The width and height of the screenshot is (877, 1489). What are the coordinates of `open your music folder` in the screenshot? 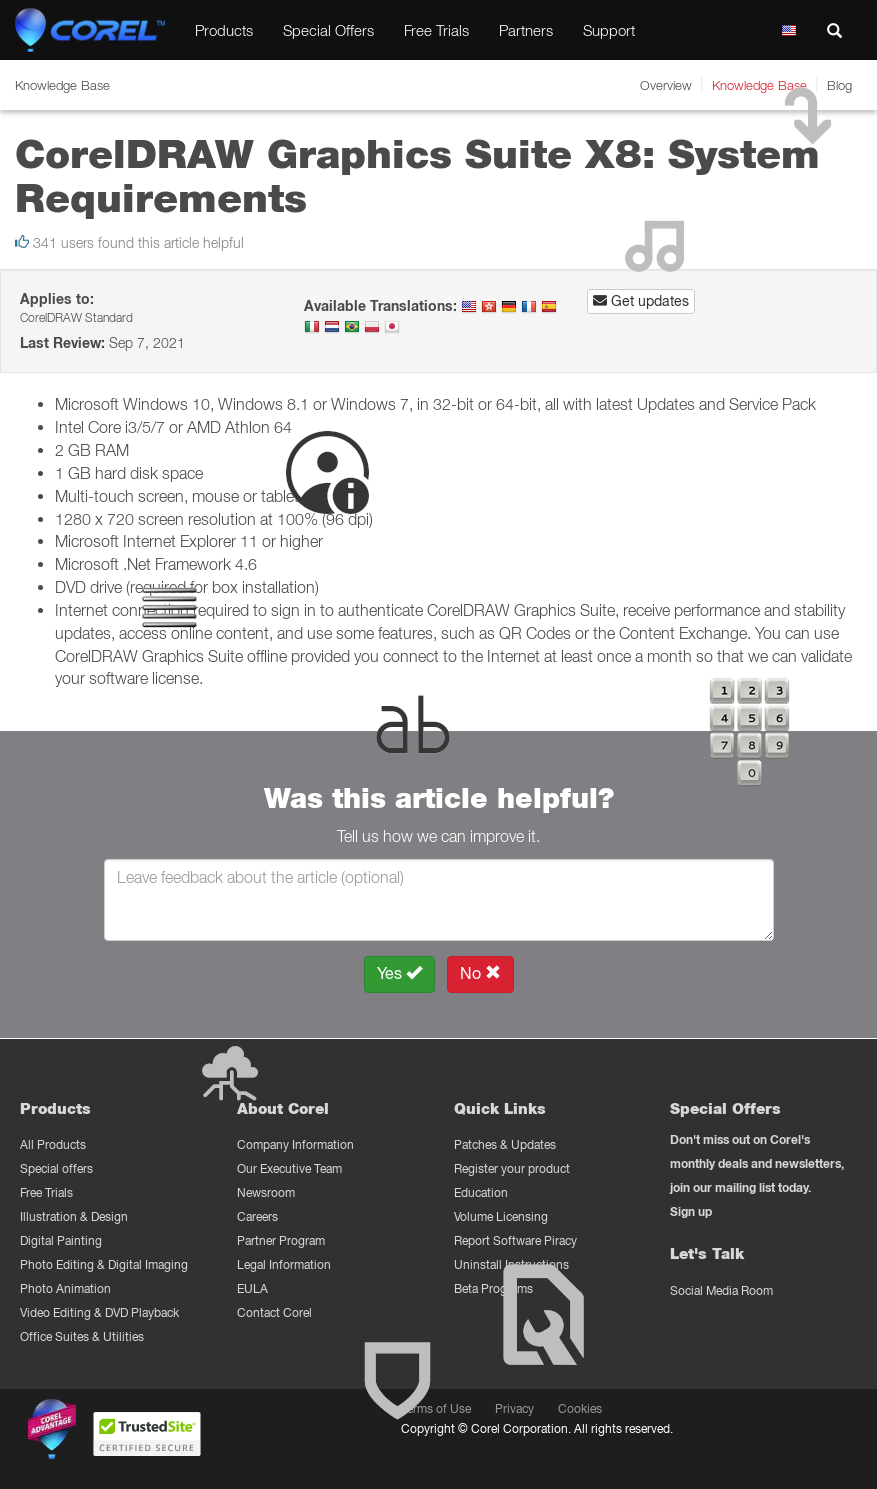 It's located at (656, 244).